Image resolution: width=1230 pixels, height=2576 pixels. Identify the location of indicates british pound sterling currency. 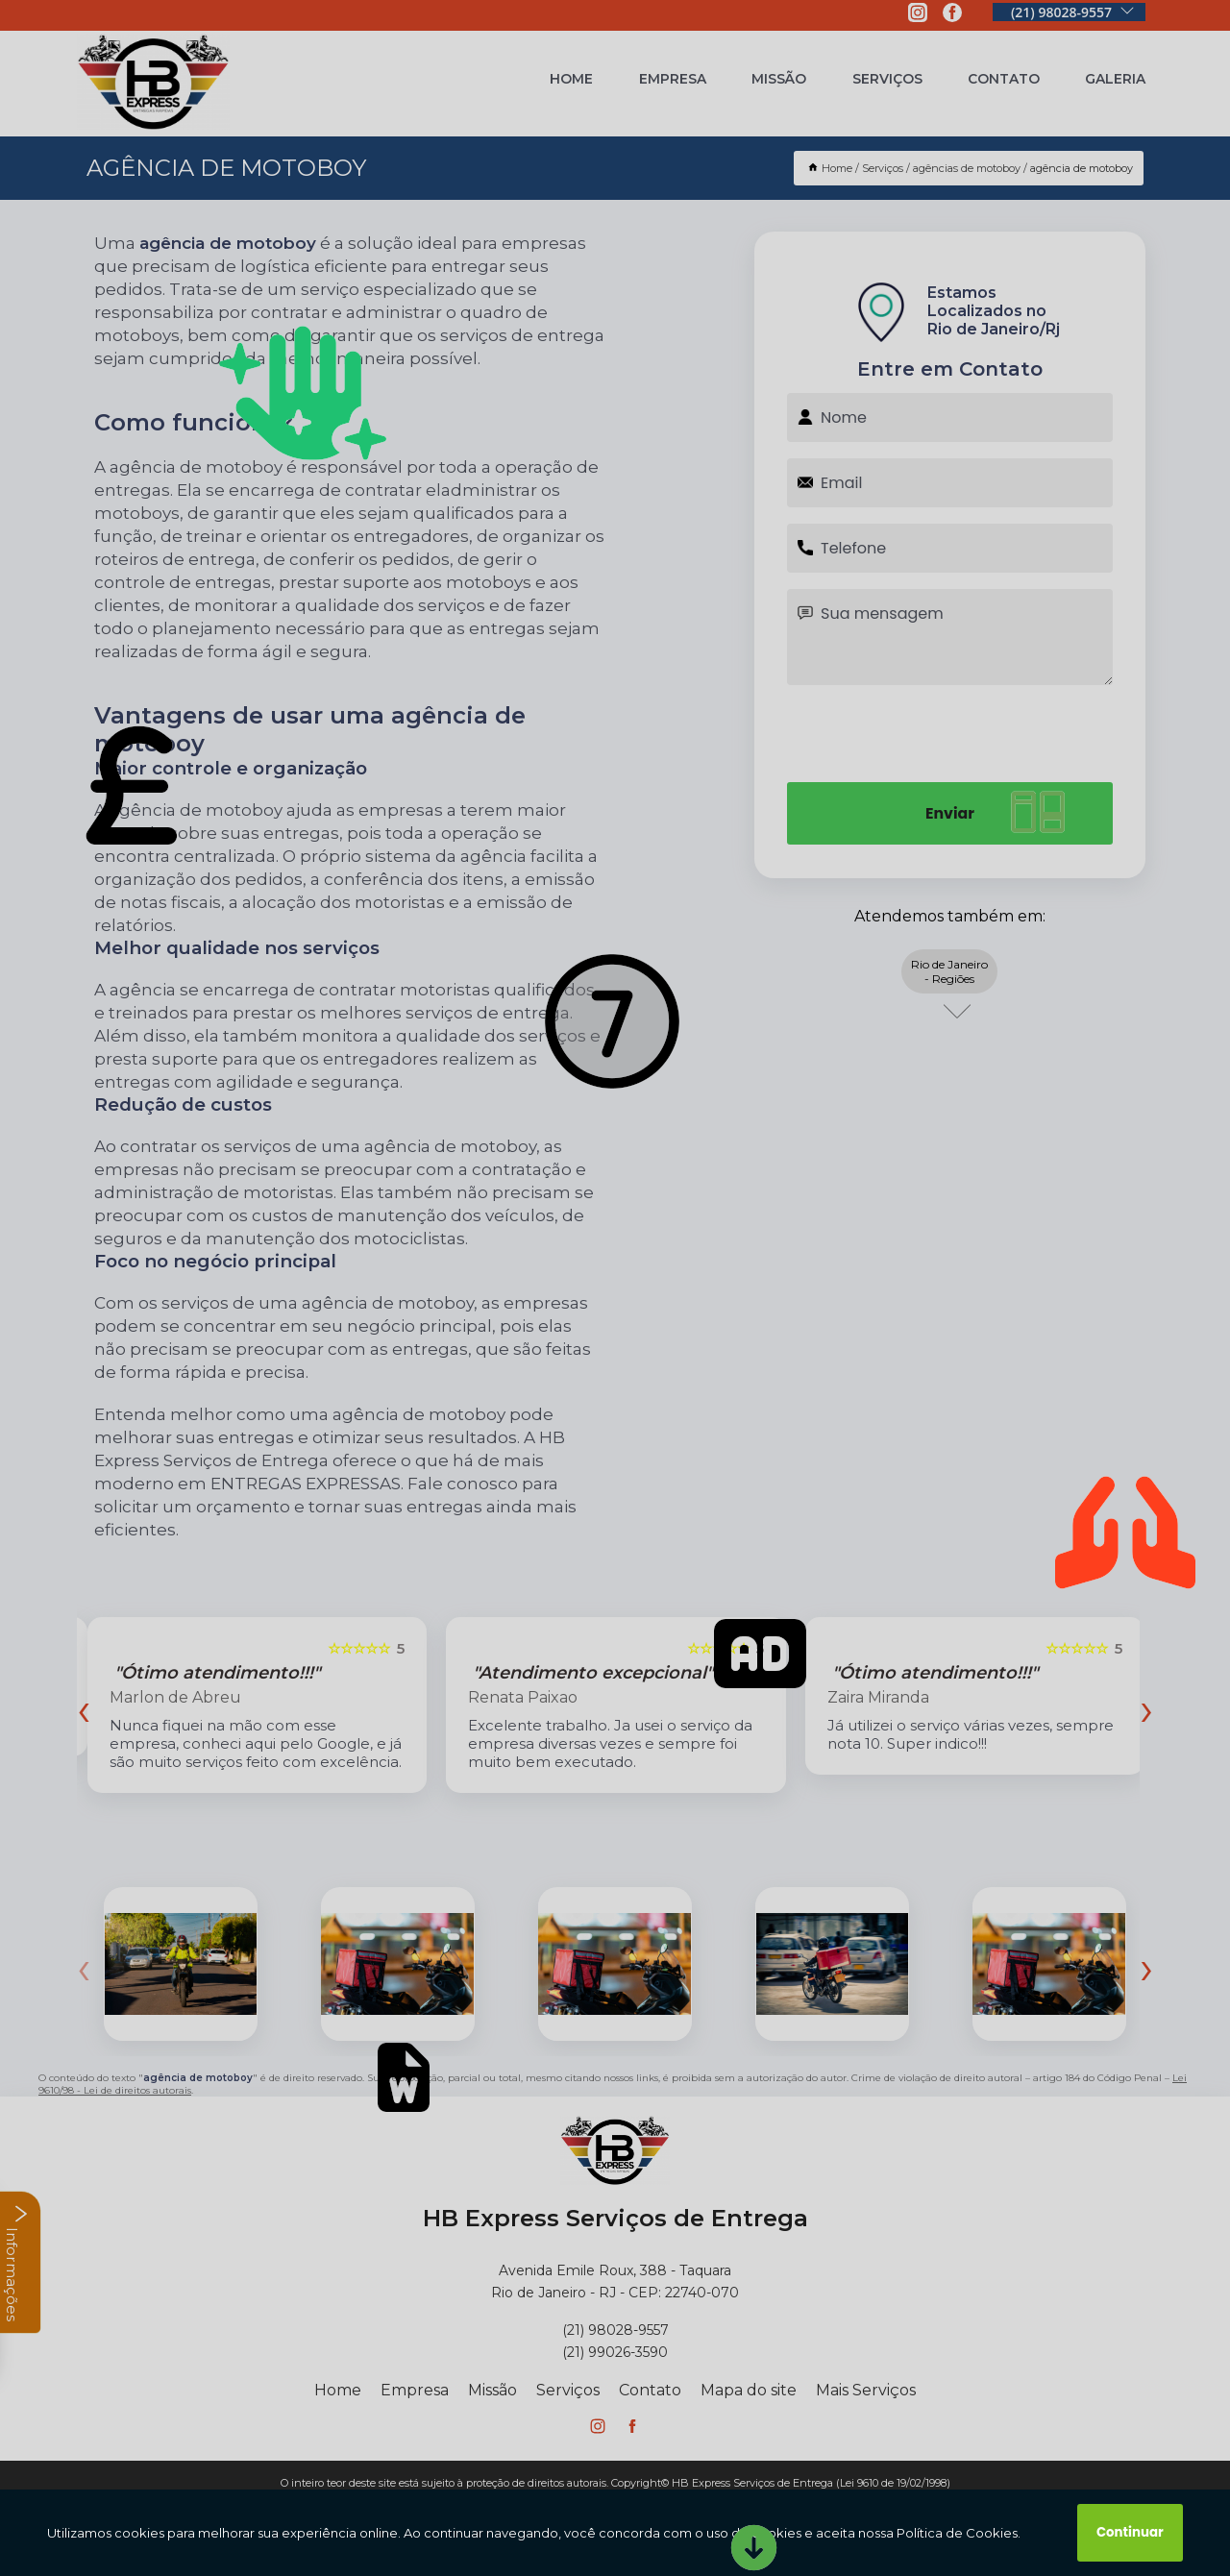
(134, 784).